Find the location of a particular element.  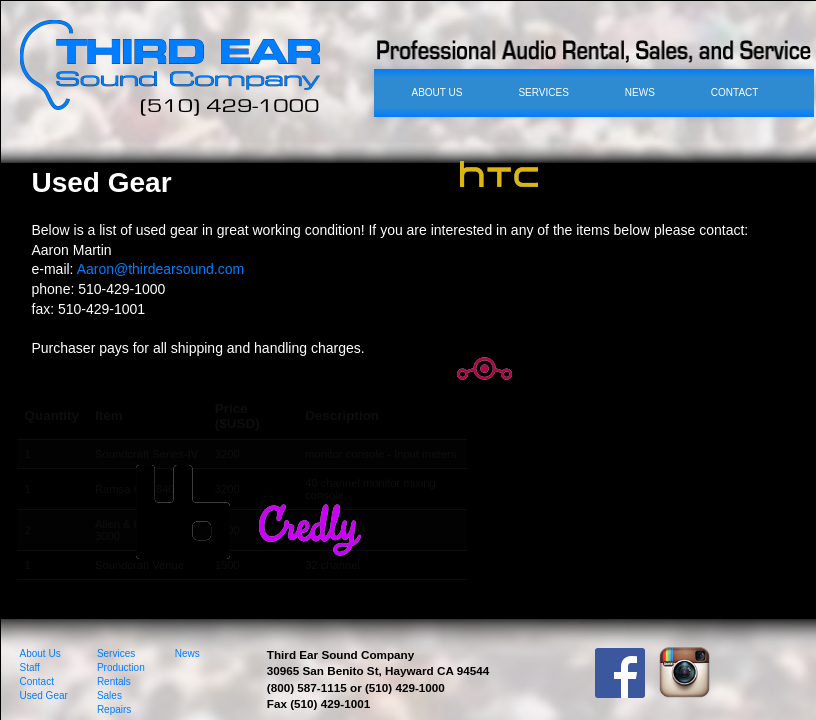

visit credly profile or credentials is located at coordinates (310, 530).